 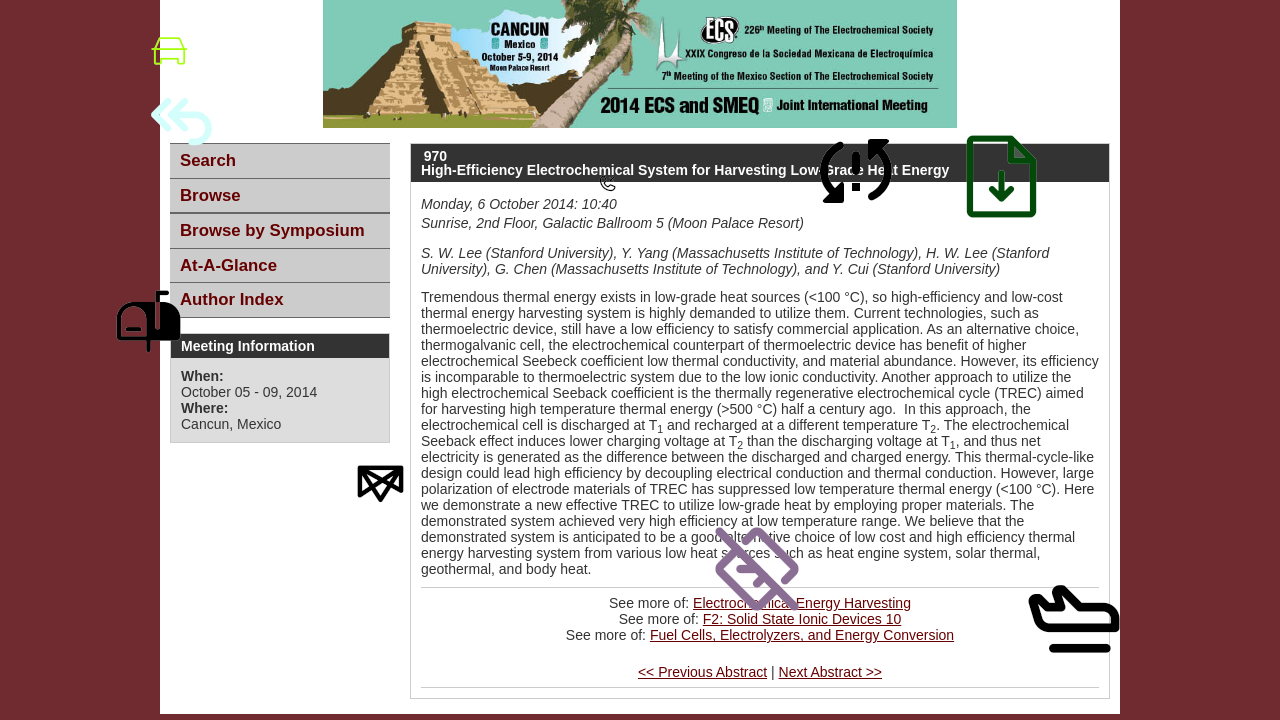 I want to click on download a file, so click(x=1001, y=176).